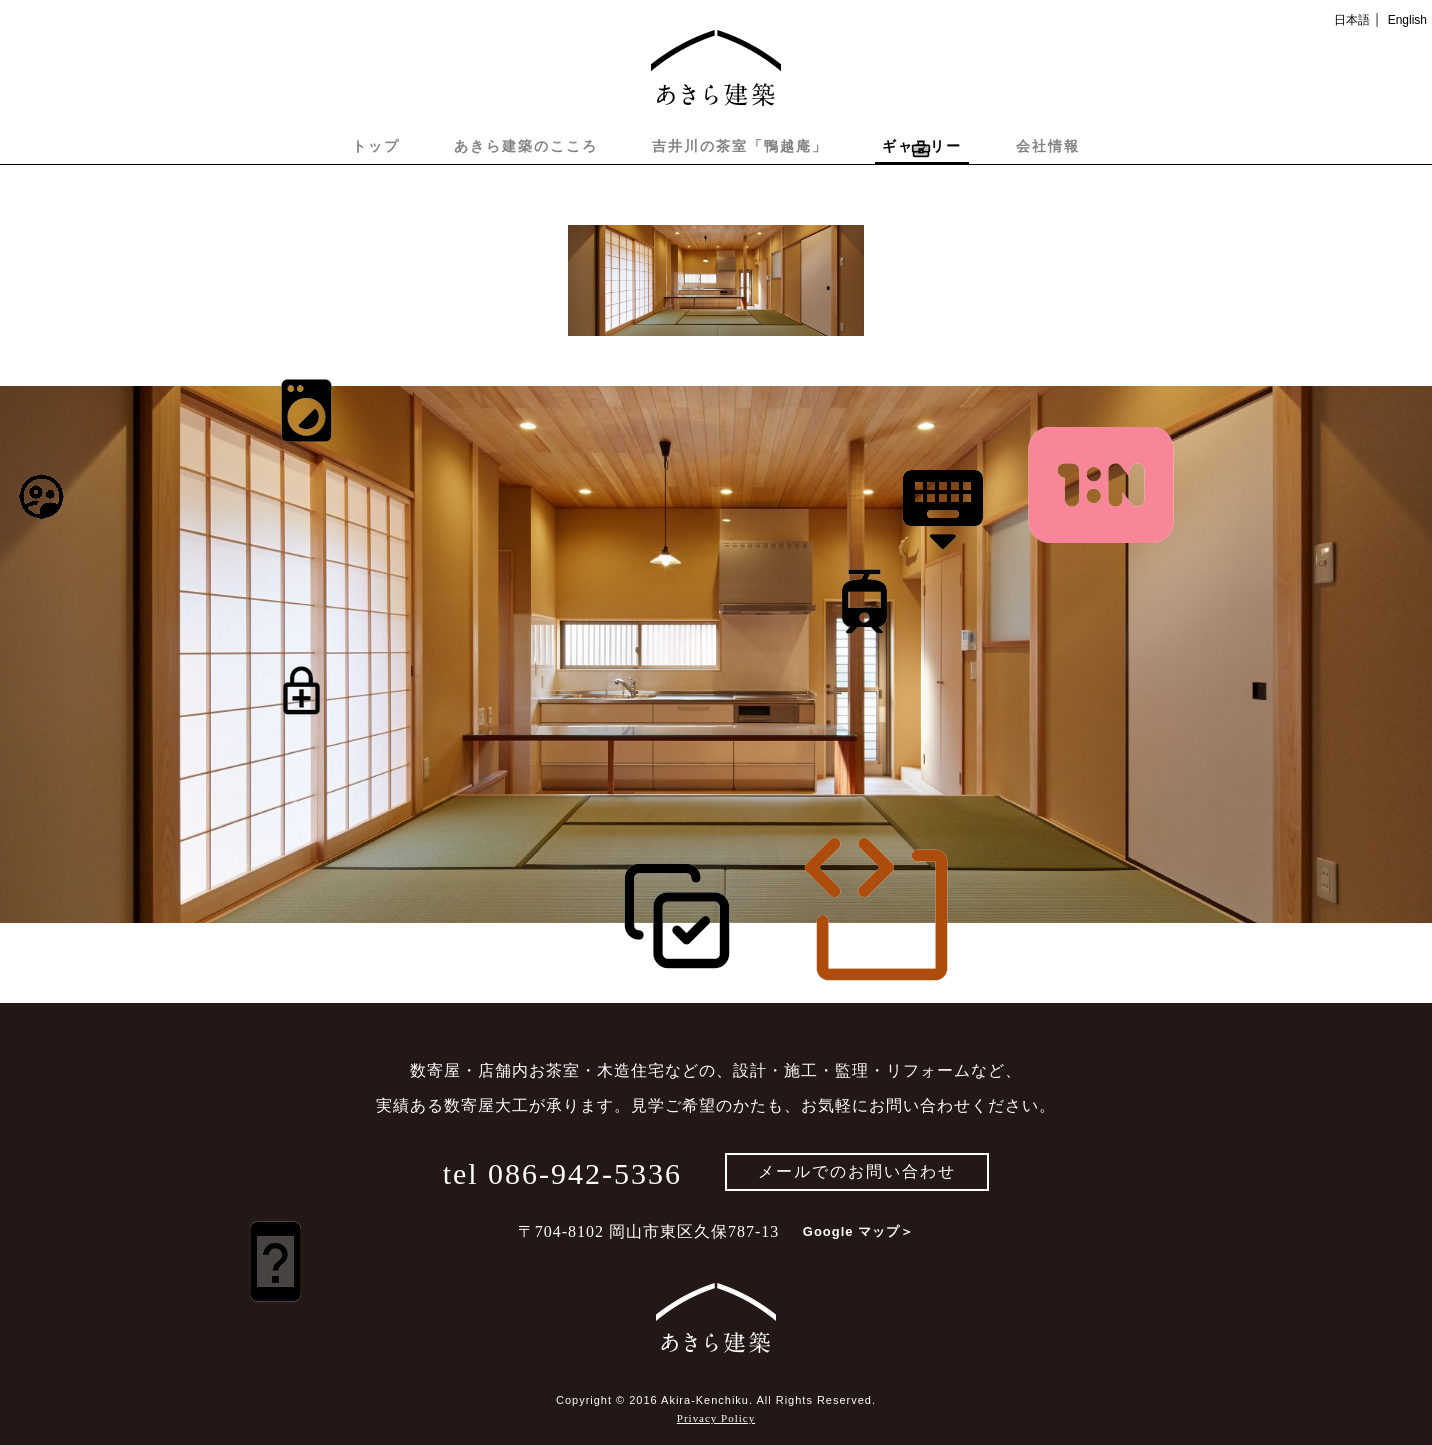  What do you see at coordinates (943, 506) in the screenshot?
I see `hide the on-screen keyboard` at bounding box center [943, 506].